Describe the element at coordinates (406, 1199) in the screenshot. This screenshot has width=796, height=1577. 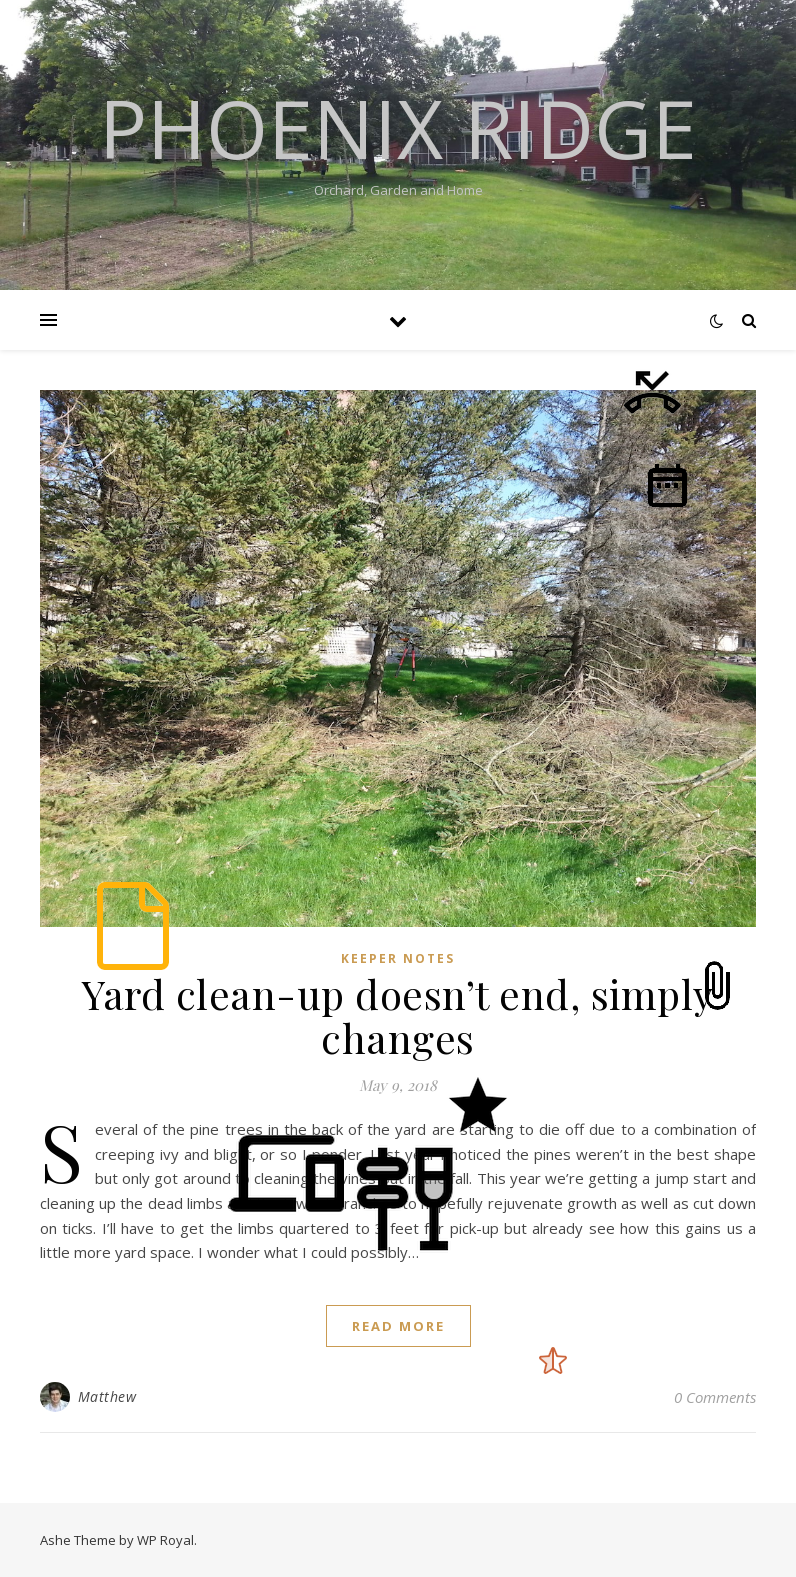
I see `browse tapas or small plates menu` at that location.